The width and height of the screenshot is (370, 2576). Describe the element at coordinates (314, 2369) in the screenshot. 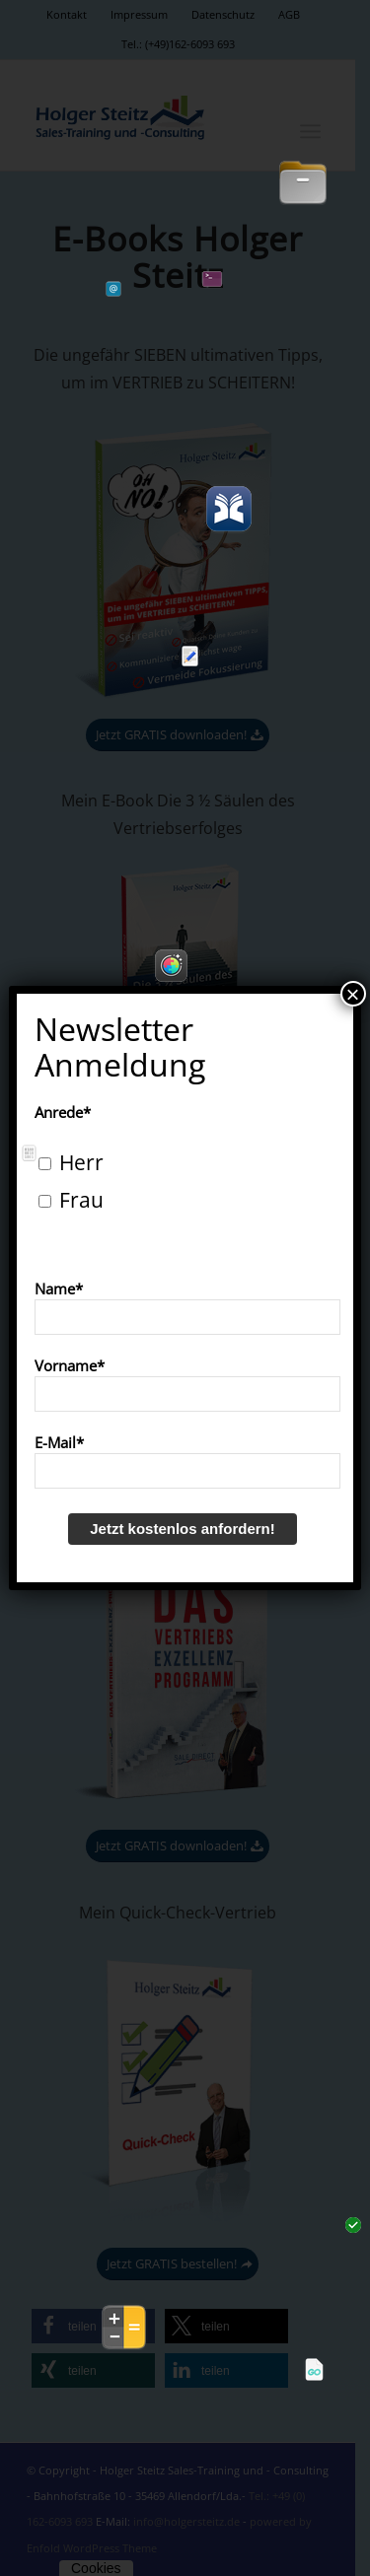

I see `a Go programming language source file` at that location.